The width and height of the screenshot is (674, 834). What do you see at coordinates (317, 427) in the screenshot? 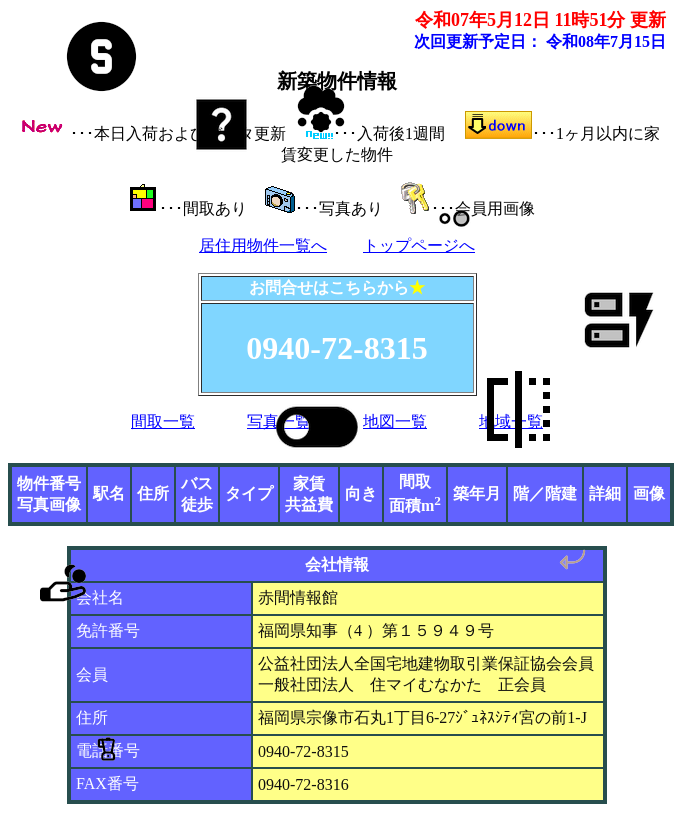
I see `toggle switch in off position` at bounding box center [317, 427].